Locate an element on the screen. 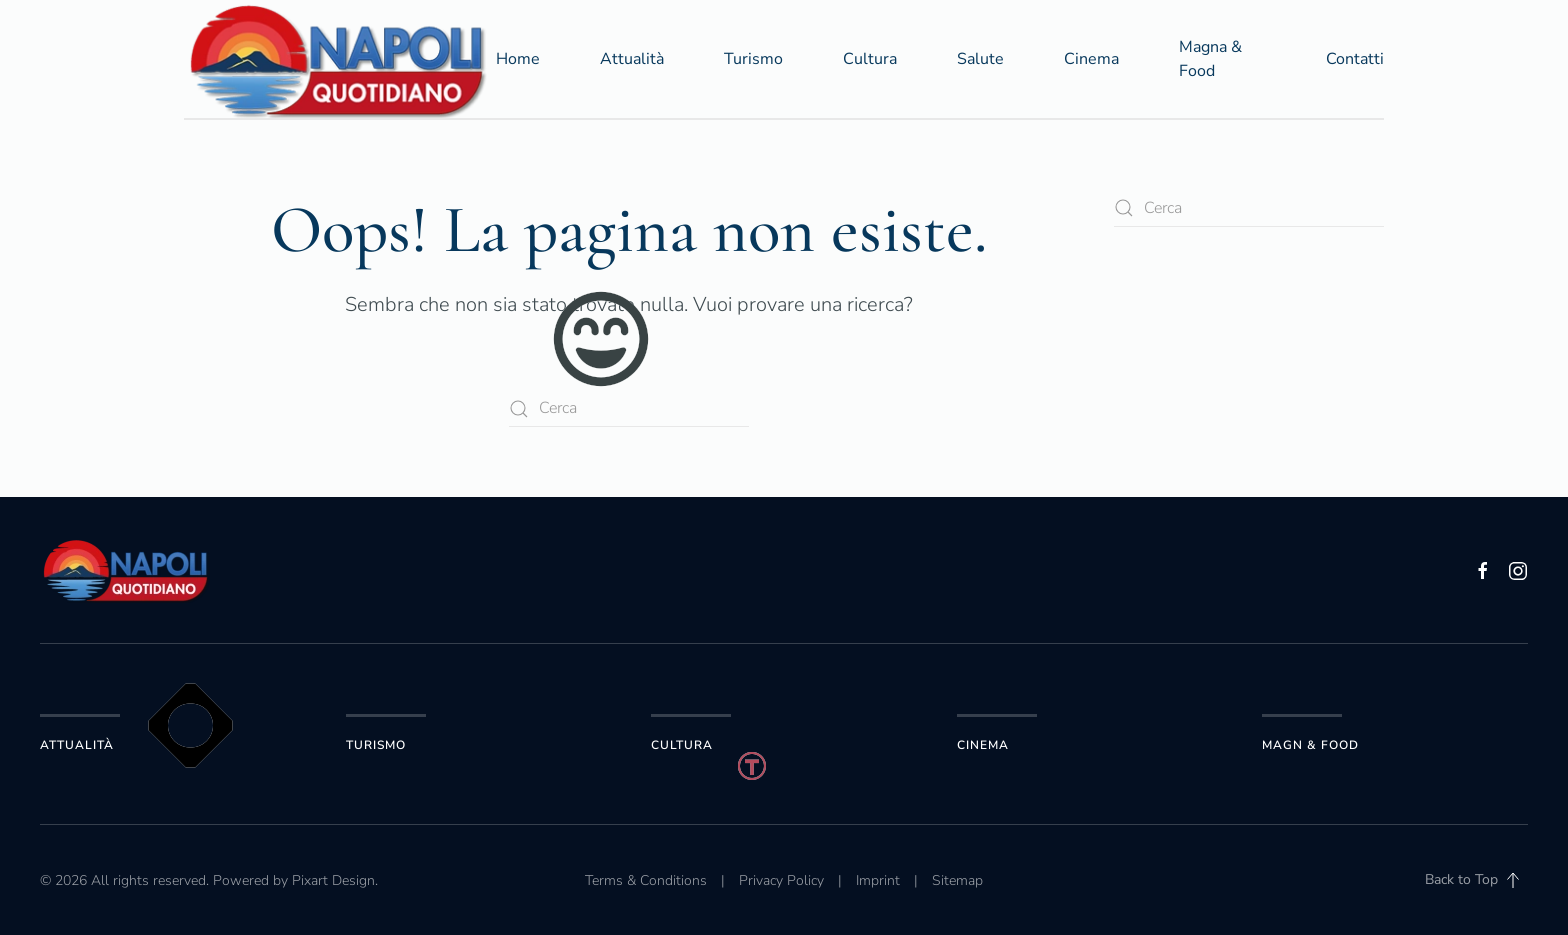  cloudsmith logo is located at coordinates (190, 725).